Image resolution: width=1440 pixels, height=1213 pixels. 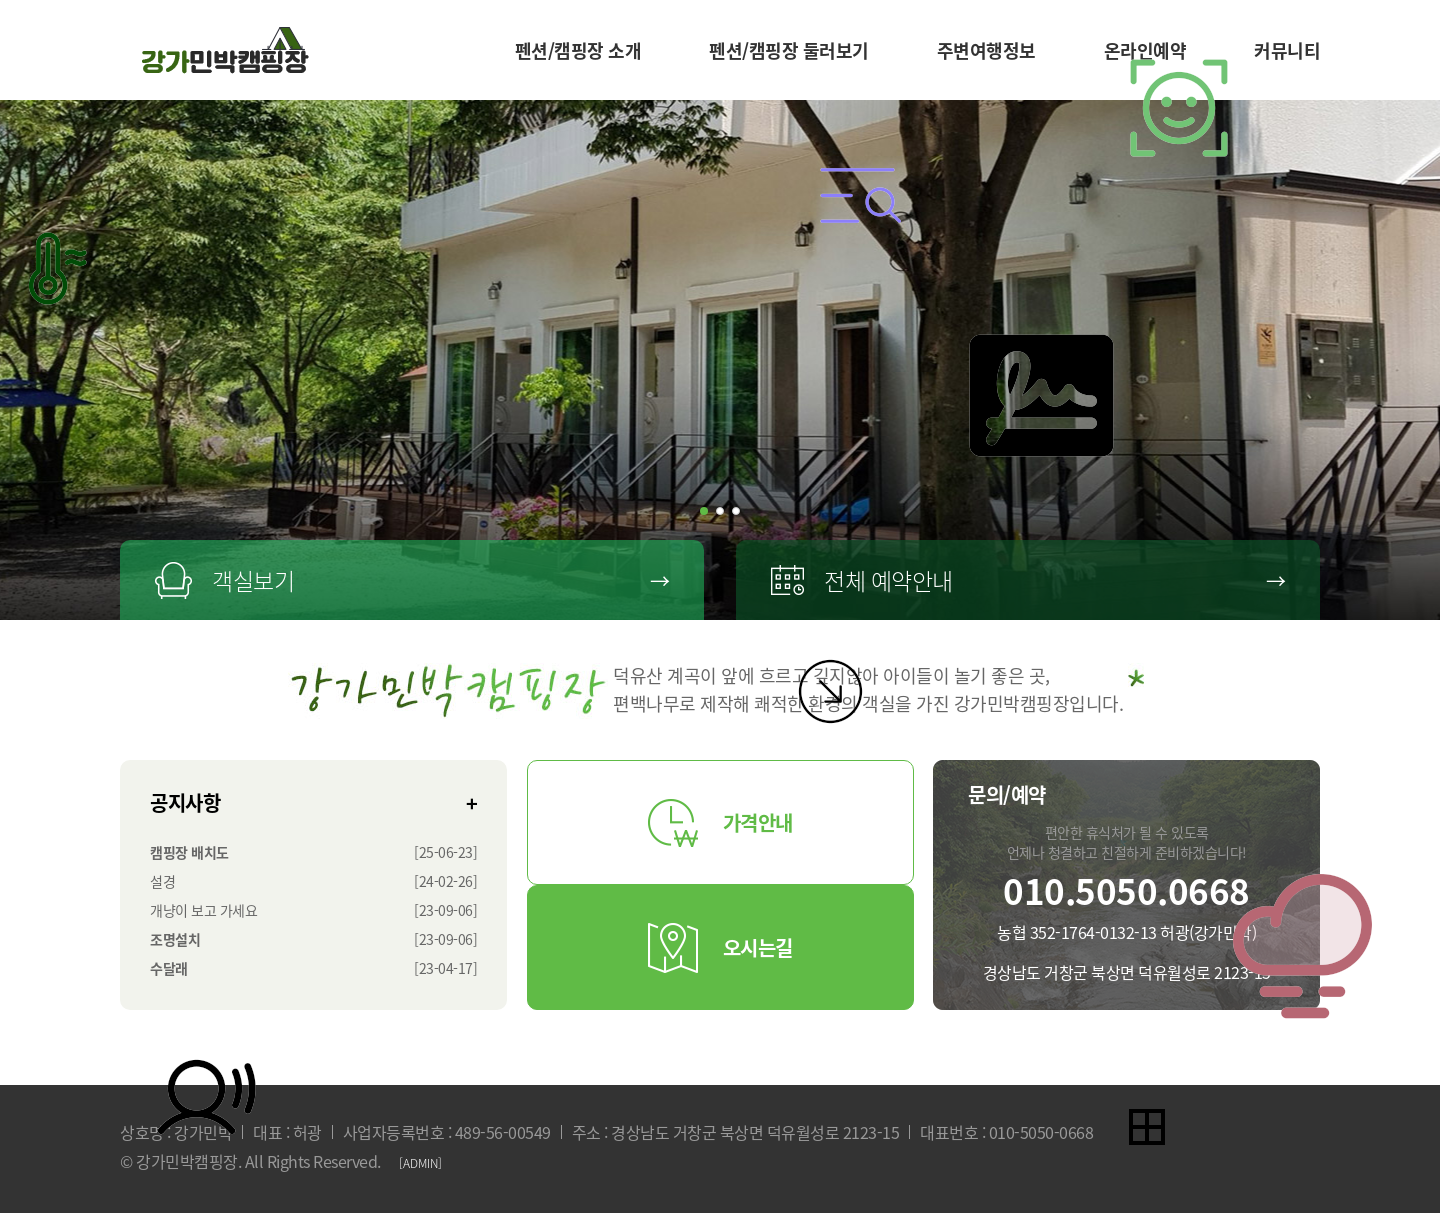 I want to click on toggle all borders on a table or cell, so click(x=1147, y=1127).